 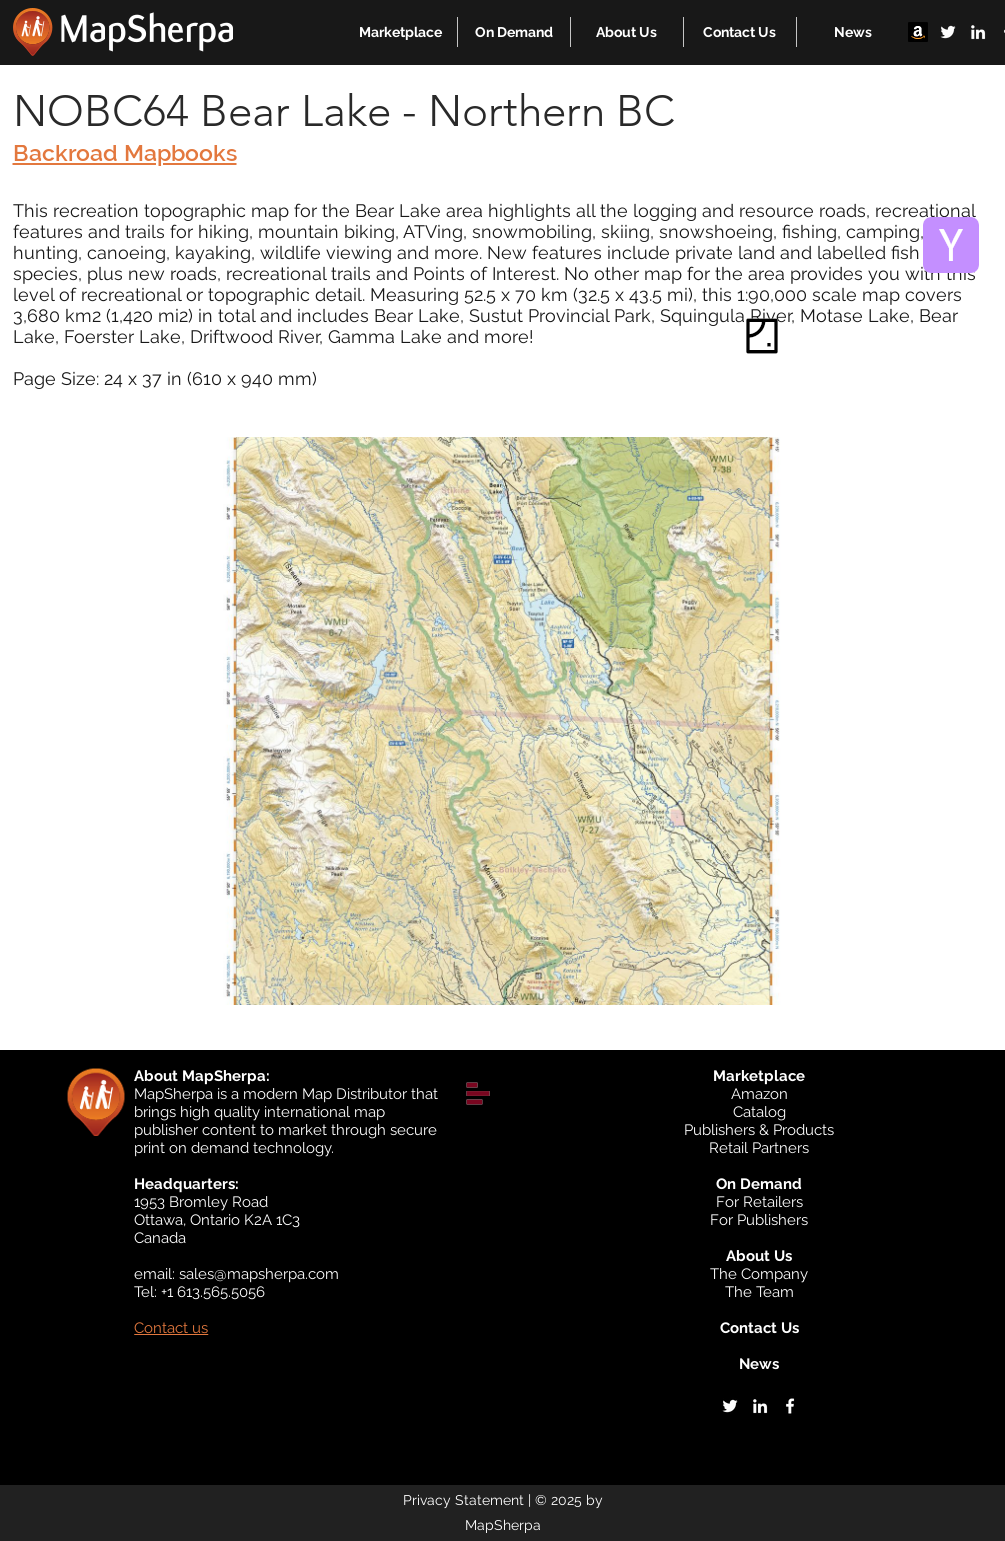 What do you see at coordinates (477, 1093) in the screenshot?
I see `view horizontal bar chart data` at bounding box center [477, 1093].